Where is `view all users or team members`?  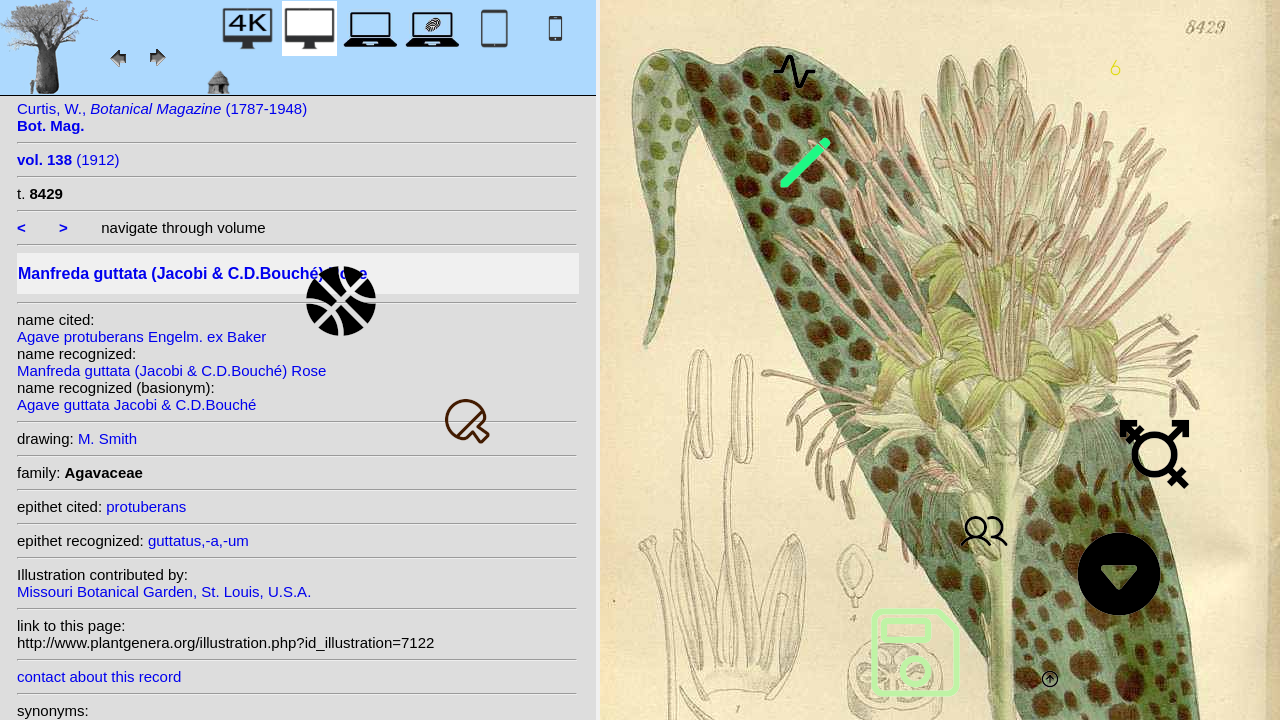 view all users or team members is located at coordinates (984, 531).